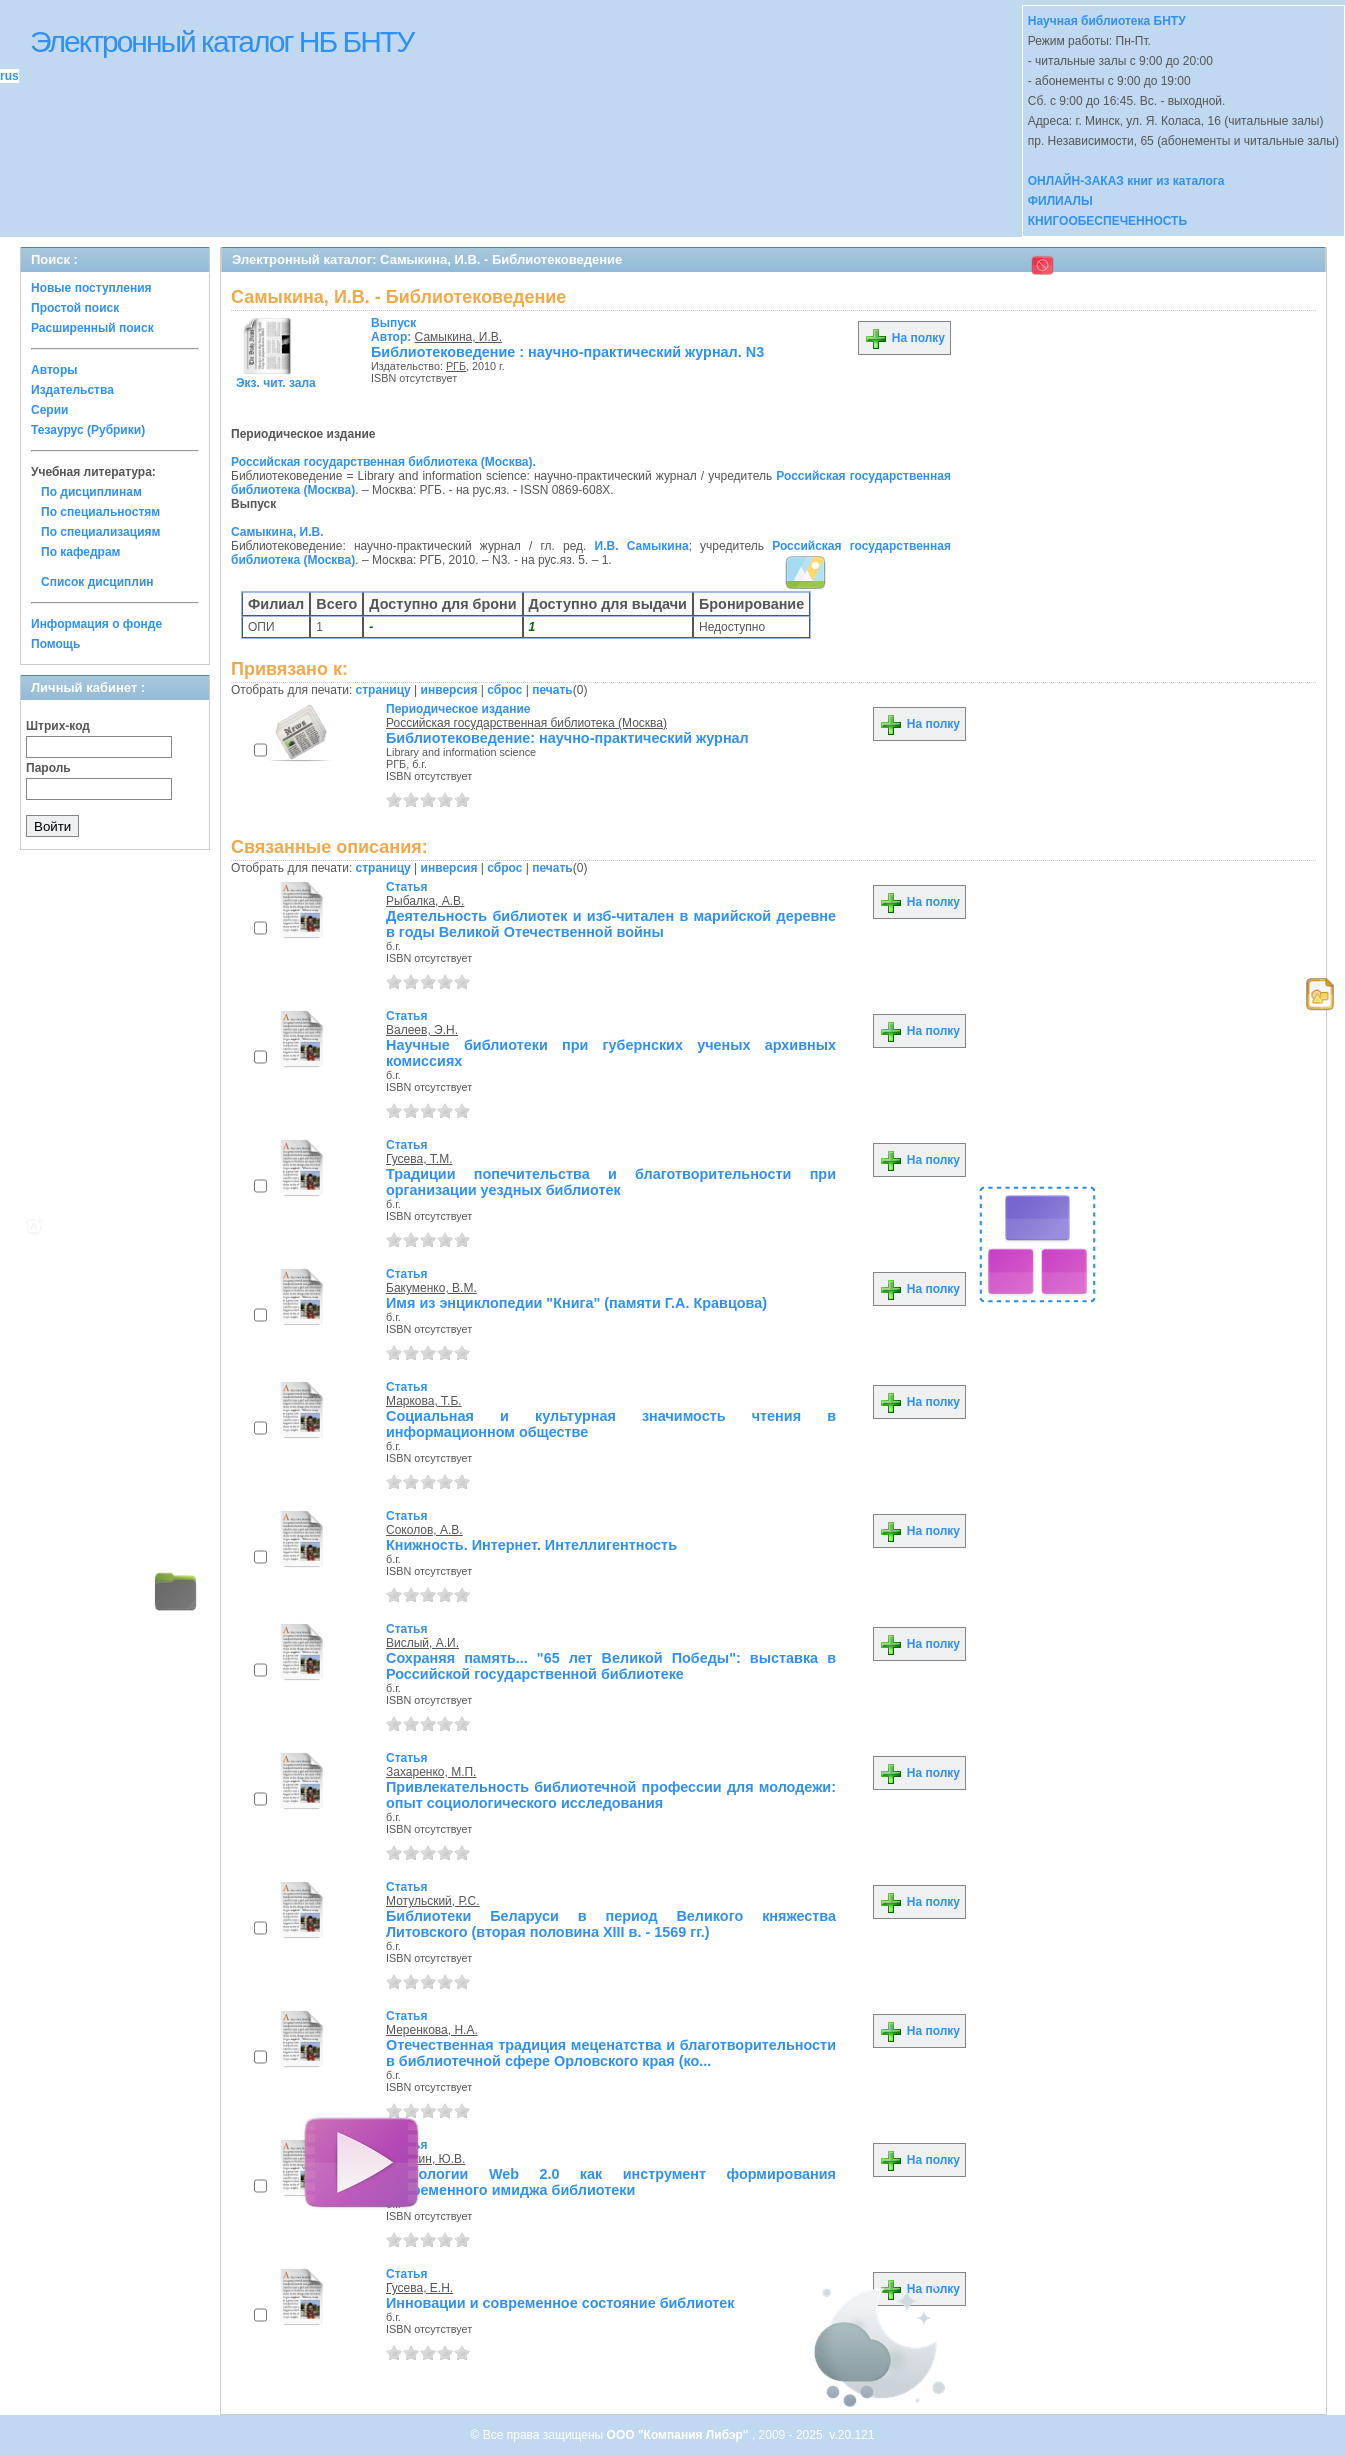 The image size is (1345, 2455). Describe the element at coordinates (1037, 1244) in the screenshot. I see `select all items in the current view` at that location.